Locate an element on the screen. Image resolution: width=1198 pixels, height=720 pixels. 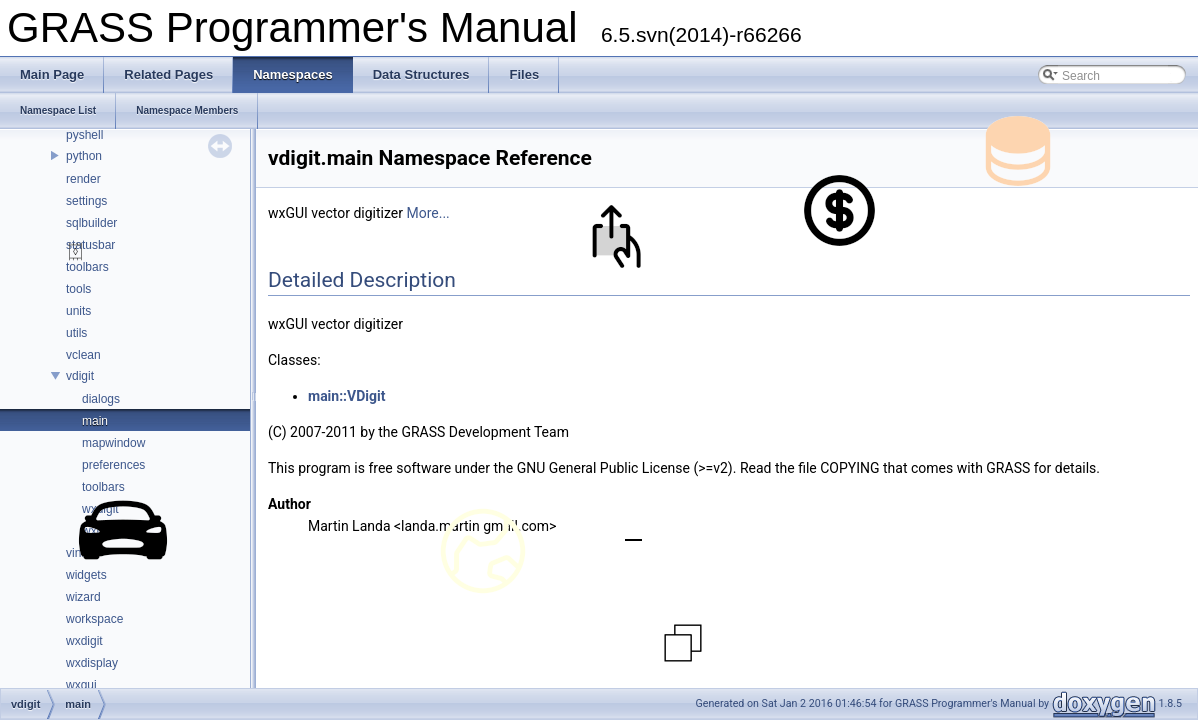
browse or select rugs in a home decor app is located at coordinates (75, 251).